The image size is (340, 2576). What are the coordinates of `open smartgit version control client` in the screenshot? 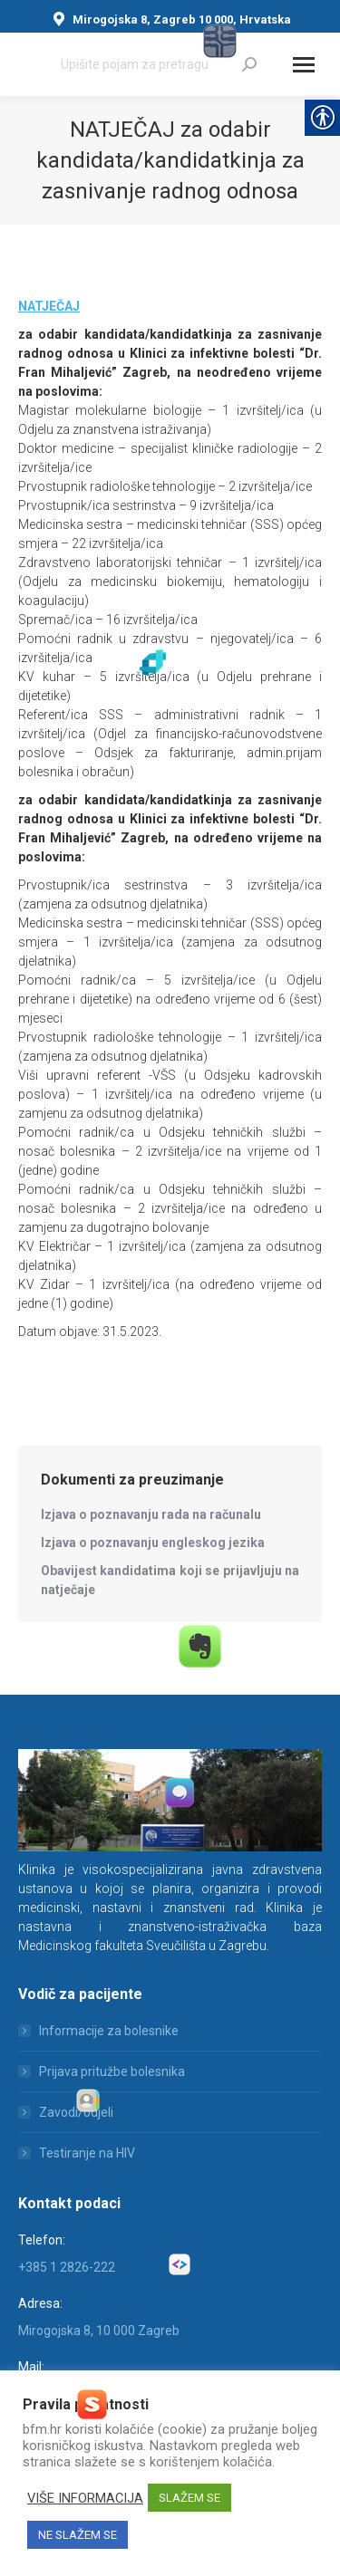 It's located at (180, 2264).